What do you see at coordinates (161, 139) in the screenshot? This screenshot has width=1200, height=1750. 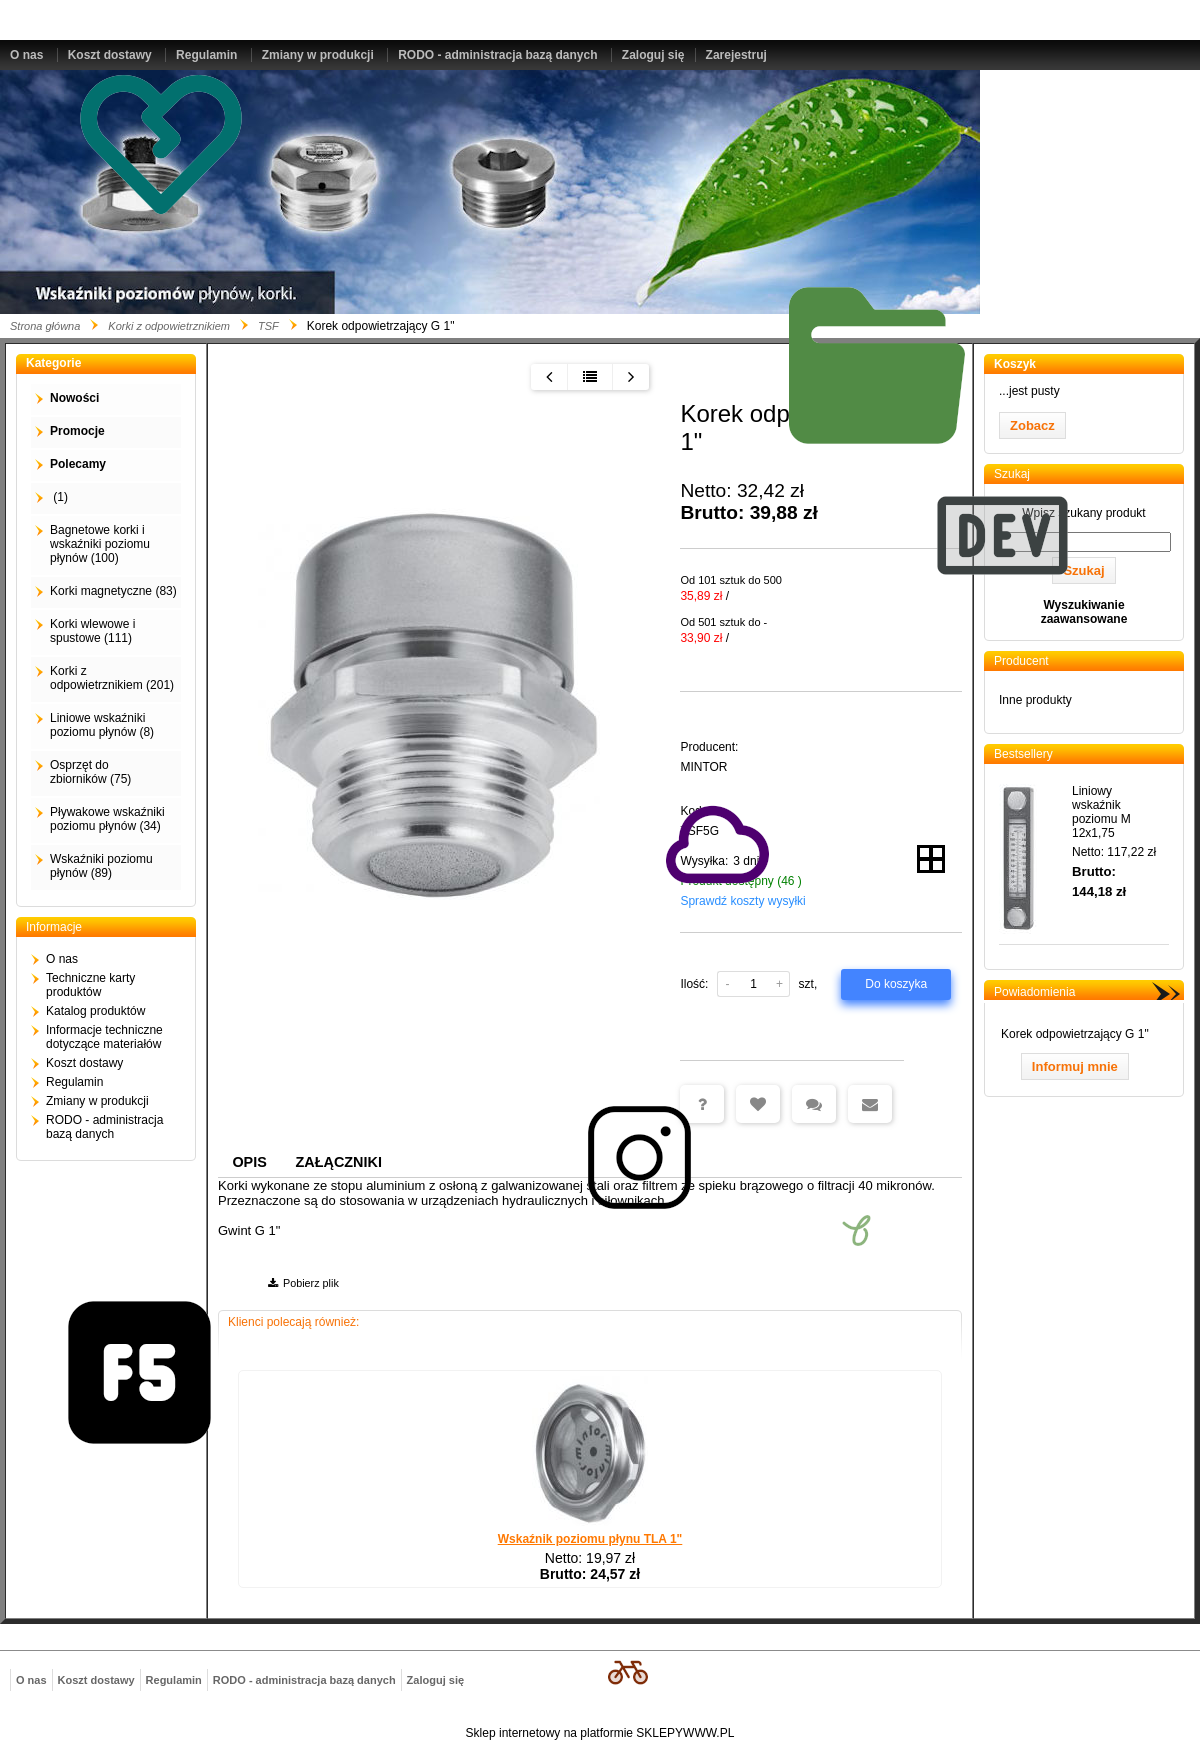 I see `unlike or remove from favorites` at bounding box center [161, 139].